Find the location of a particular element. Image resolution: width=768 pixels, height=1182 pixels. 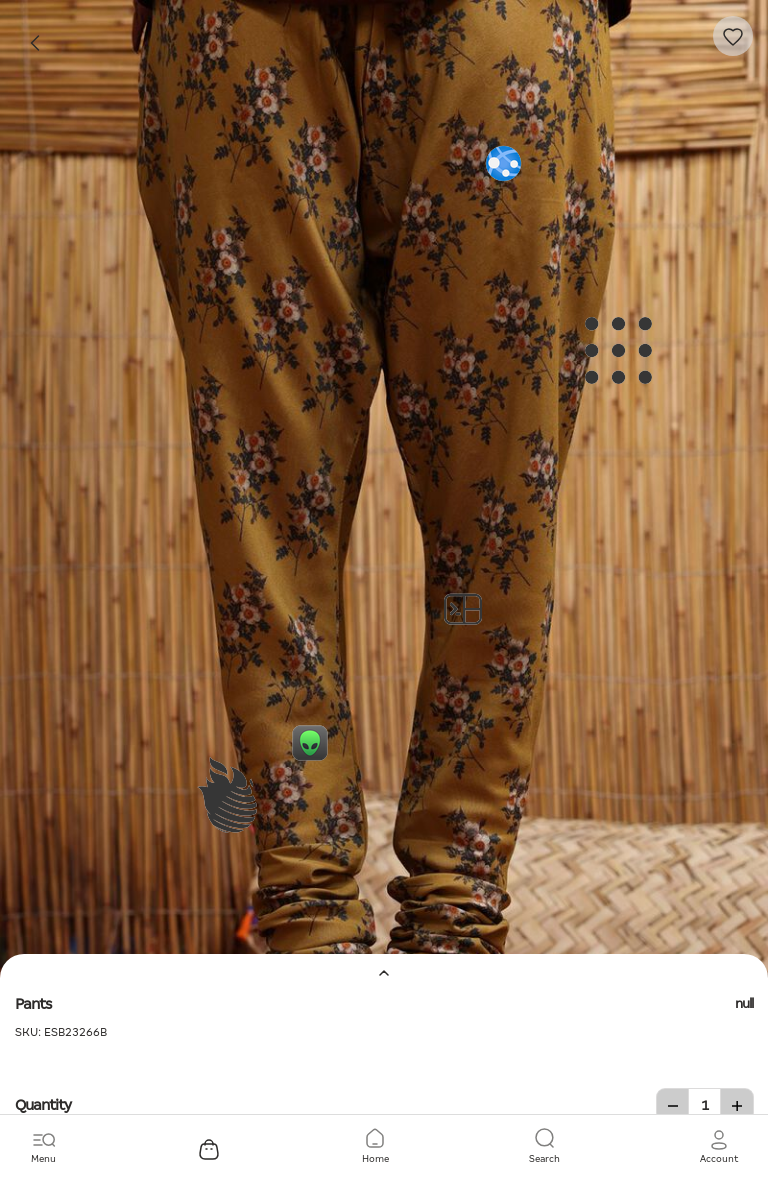

open tilix terminal emulator is located at coordinates (463, 608).